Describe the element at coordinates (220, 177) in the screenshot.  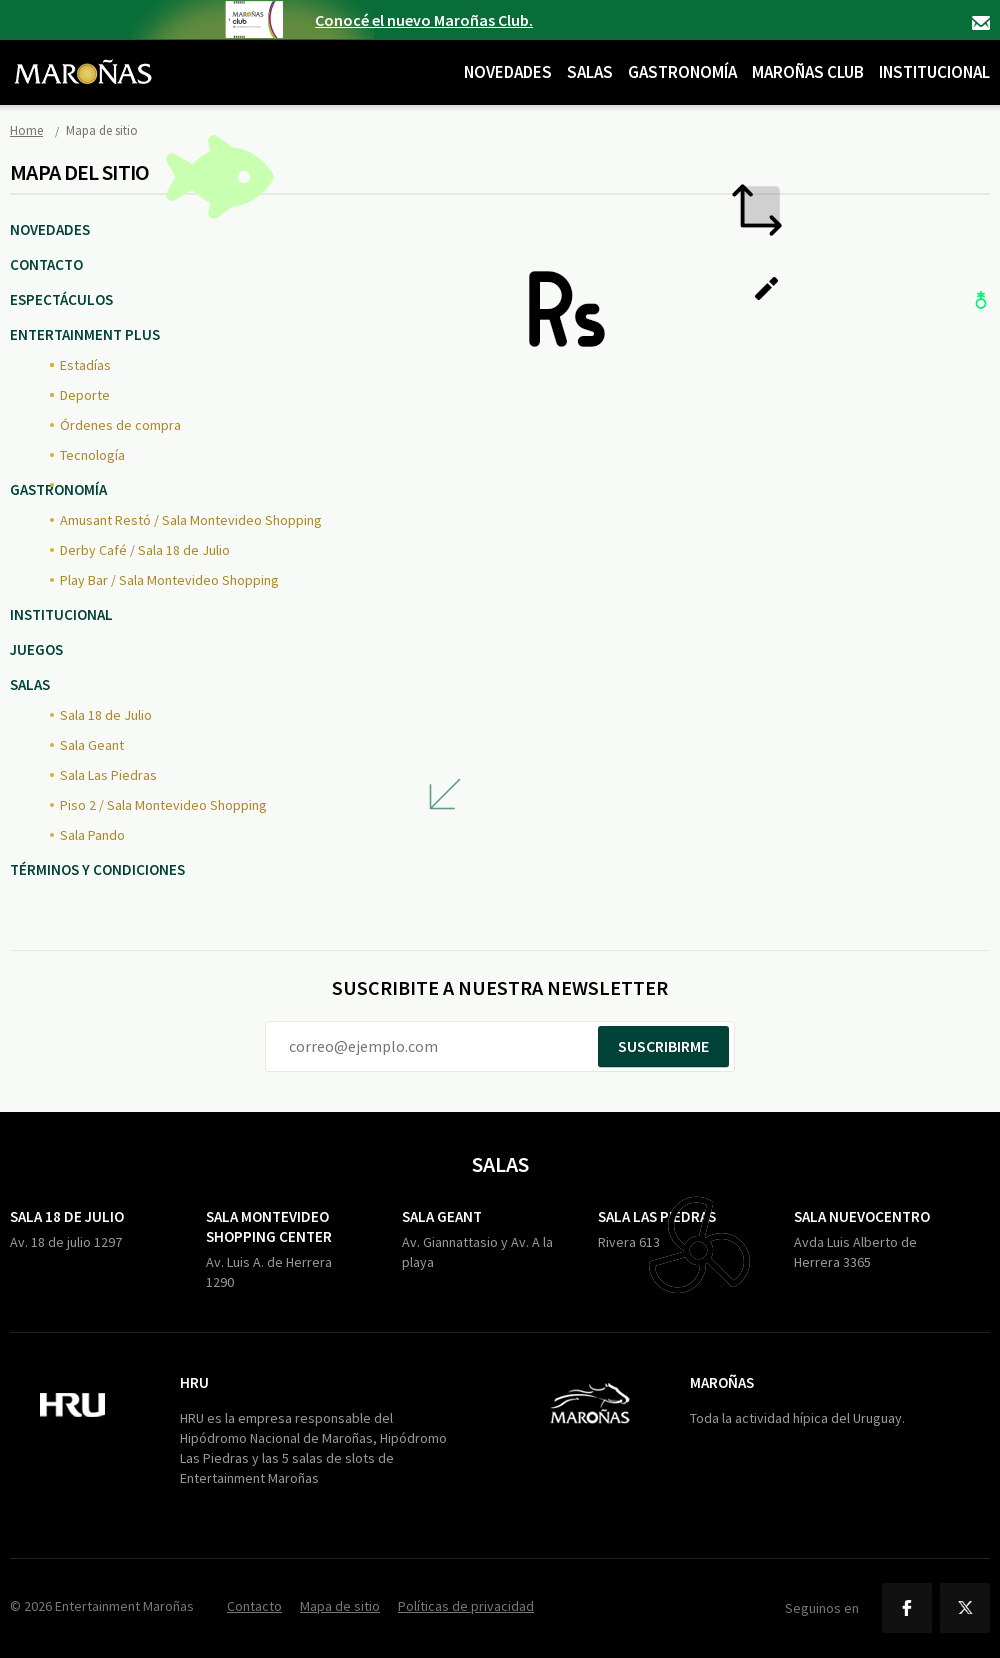
I see `indicates seafood or fish-related content` at that location.